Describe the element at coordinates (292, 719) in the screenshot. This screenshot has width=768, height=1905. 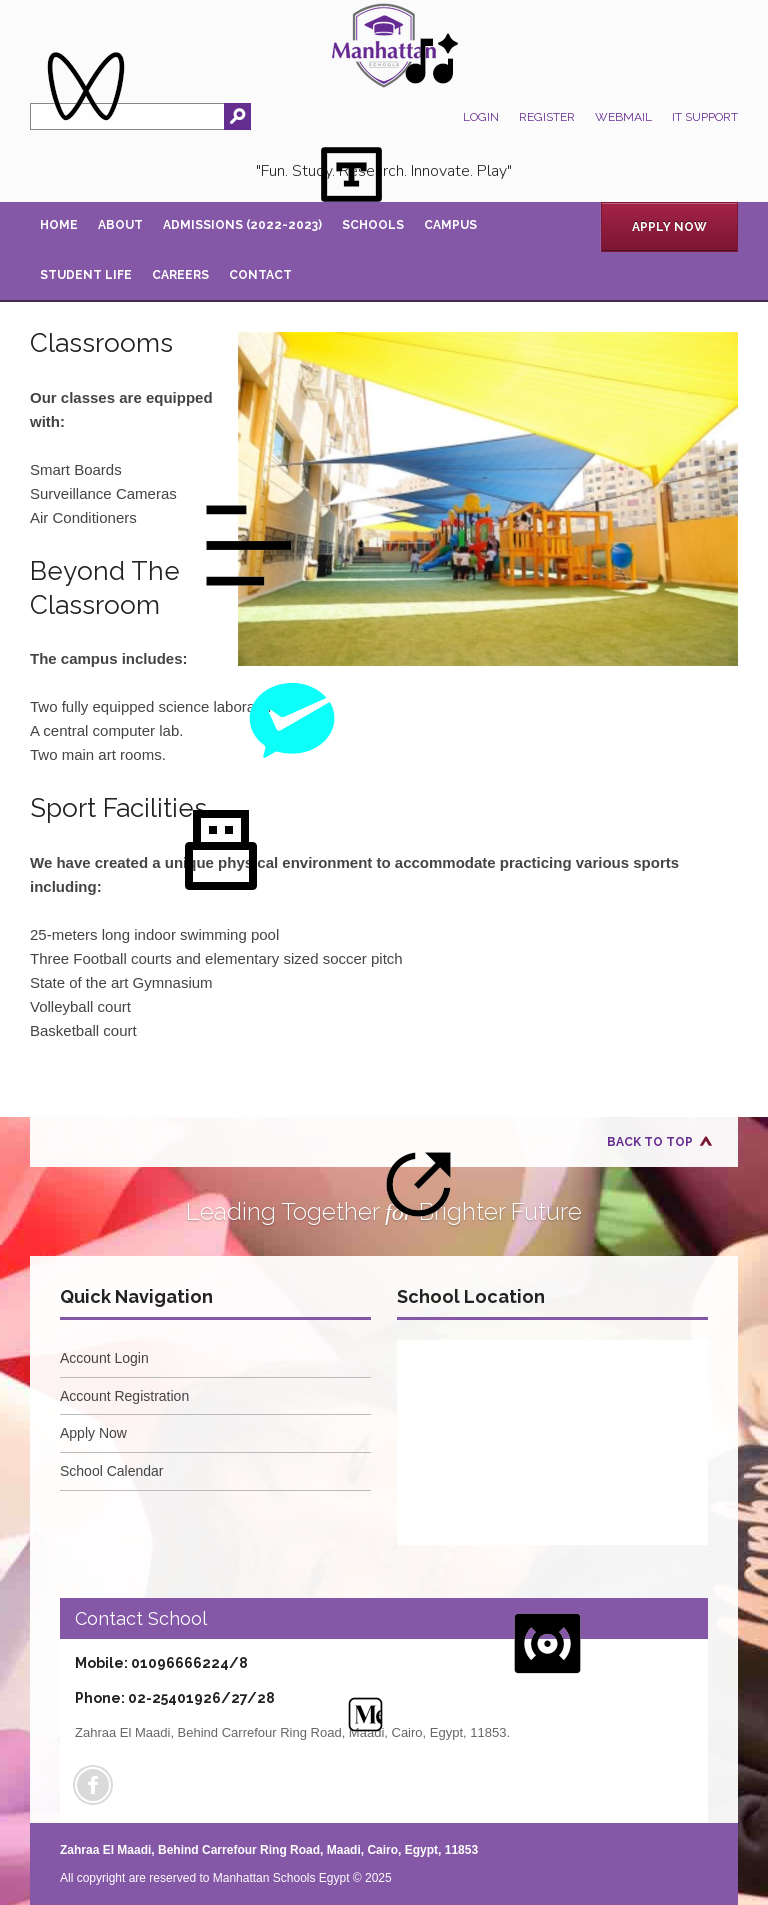
I see `pay with wechat pay` at that location.